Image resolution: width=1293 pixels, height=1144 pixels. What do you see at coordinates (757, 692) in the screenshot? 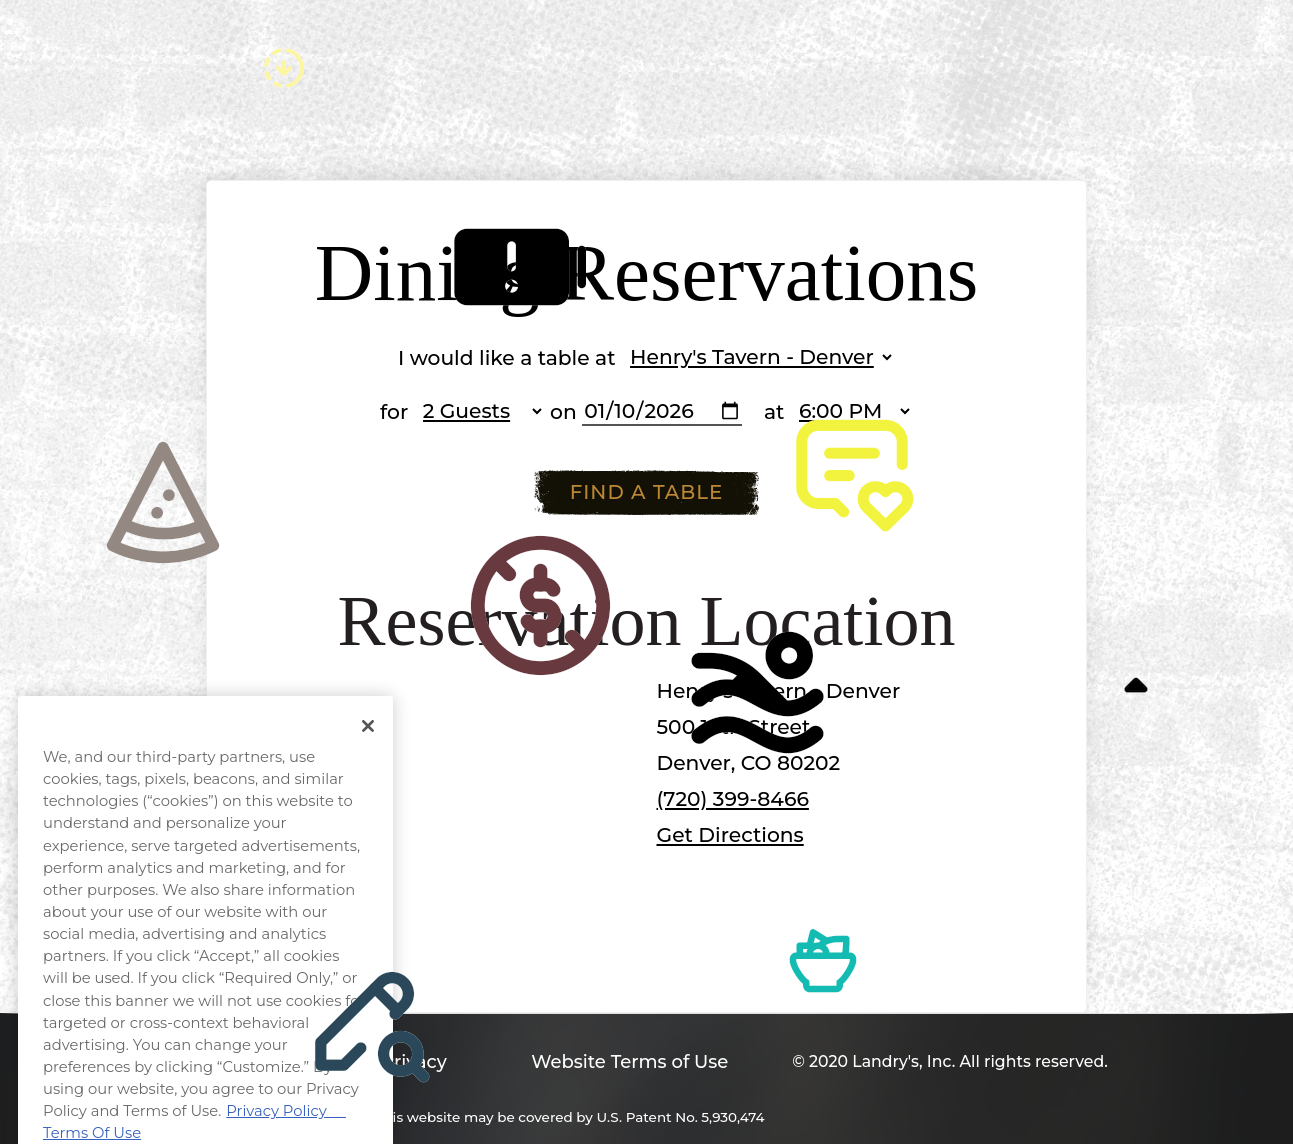
I see `access swimming pool or aquatic facilities` at bounding box center [757, 692].